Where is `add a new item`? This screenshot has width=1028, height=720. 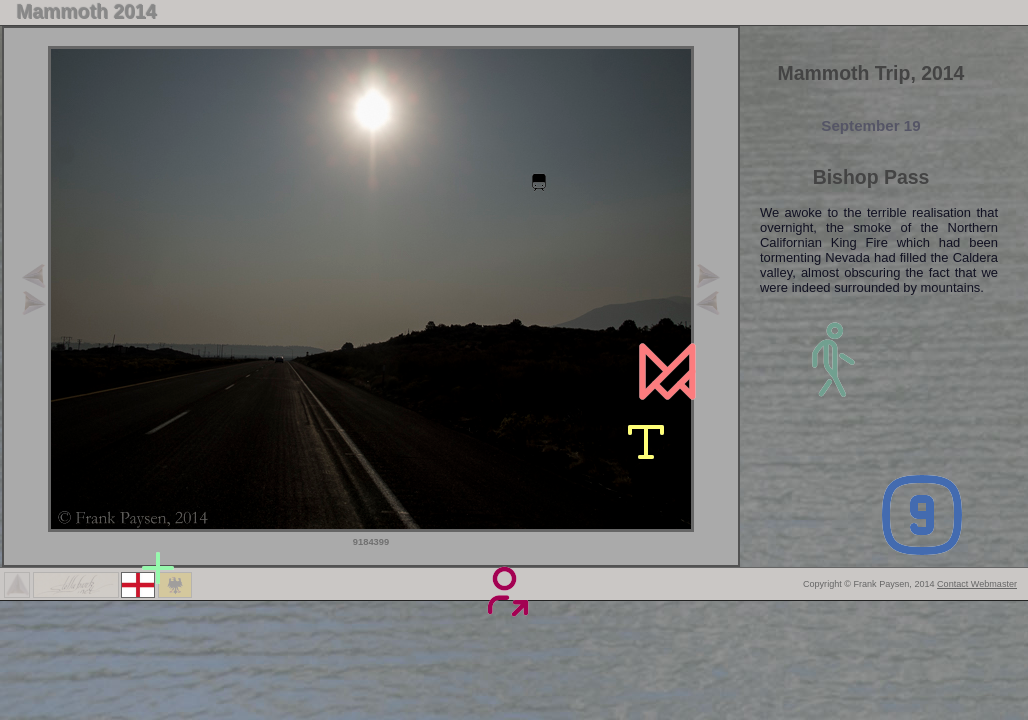 add a new item is located at coordinates (158, 568).